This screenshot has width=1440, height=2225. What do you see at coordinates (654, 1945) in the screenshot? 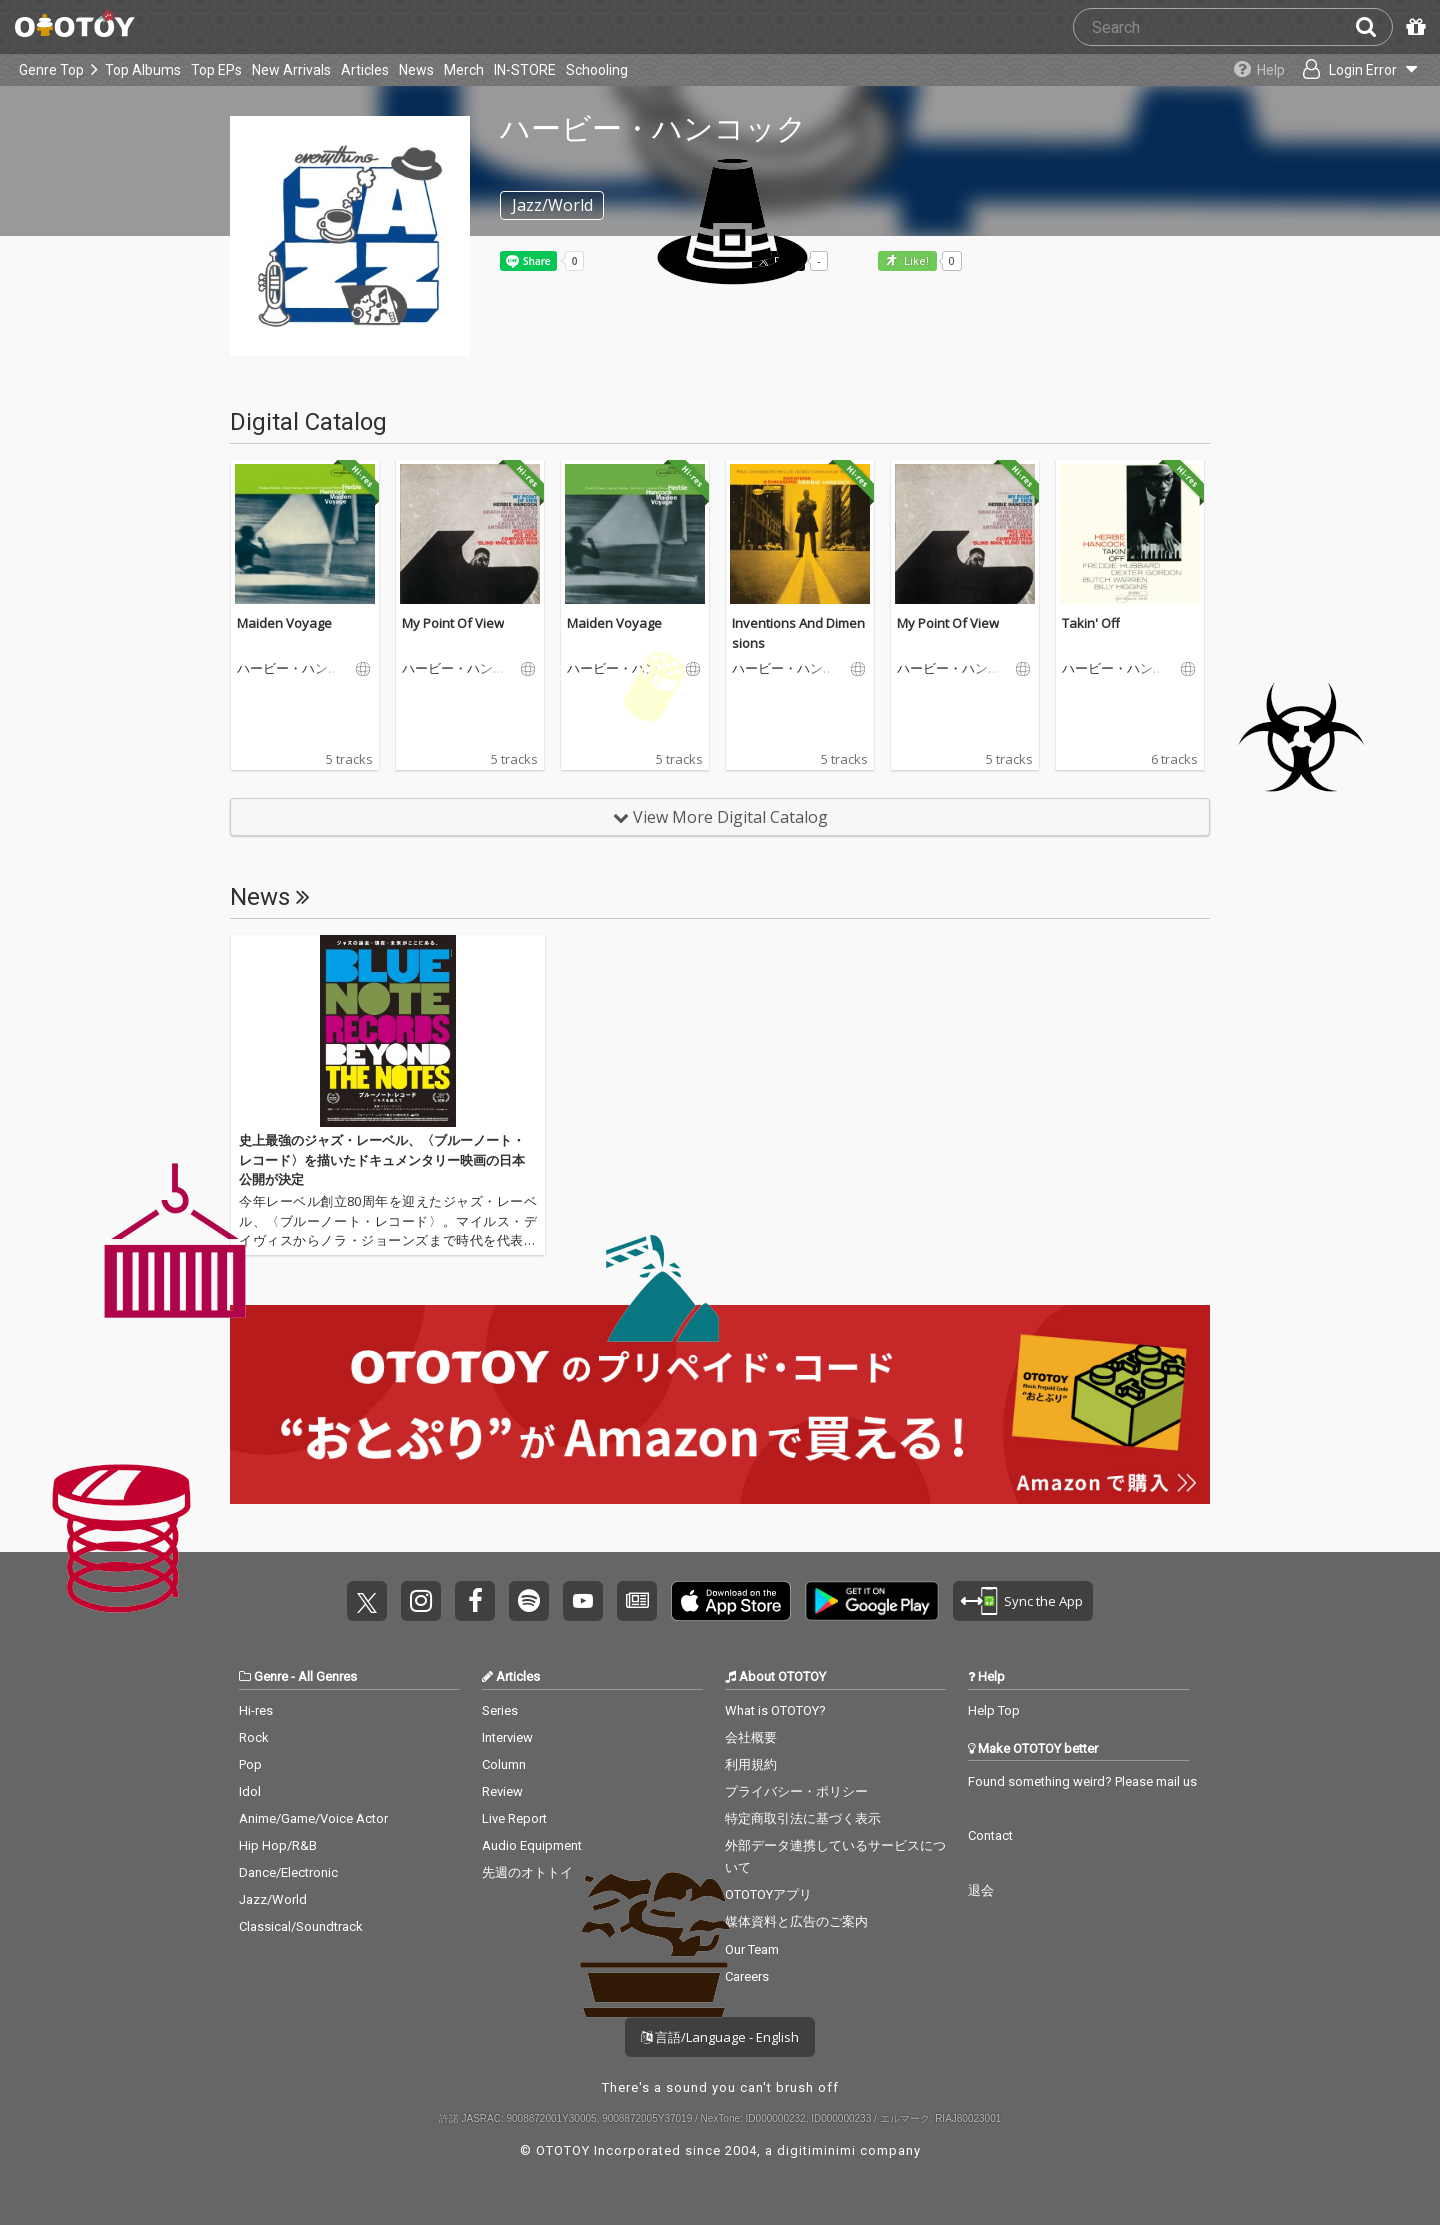
I see `access zen garden or meditation features` at bounding box center [654, 1945].